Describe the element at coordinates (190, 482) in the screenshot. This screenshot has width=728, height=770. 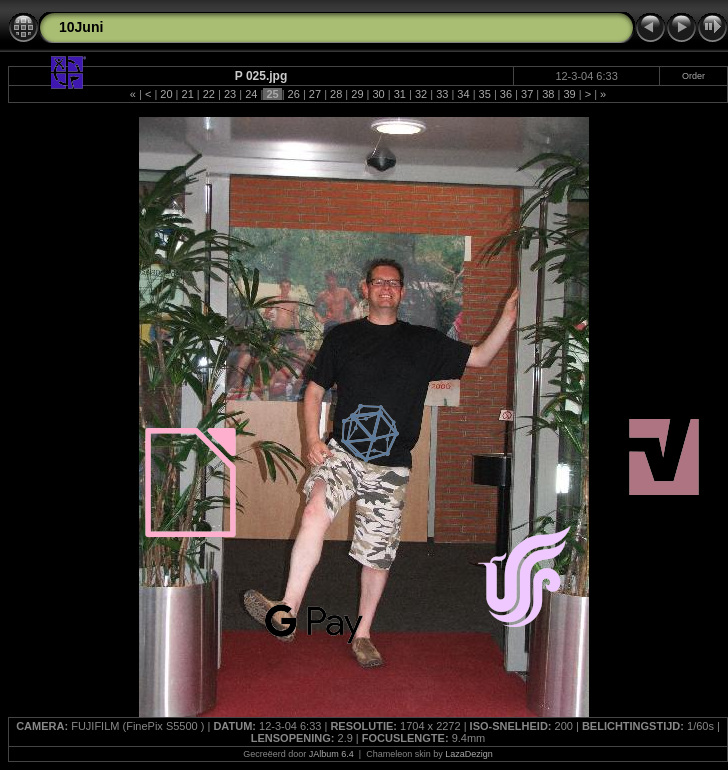
I see `open LibreOffice application` at that location.